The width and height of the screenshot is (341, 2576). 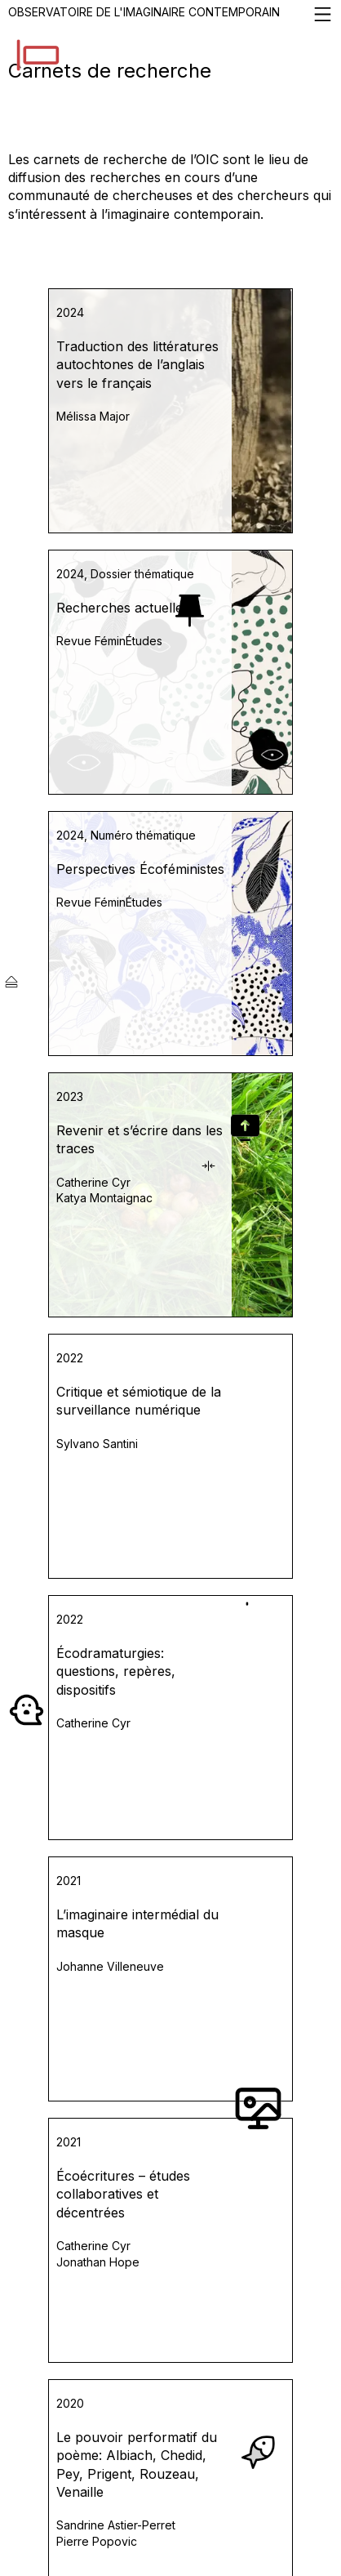 I want to click on indicates no cellular signal available, so click(x=263, y=1591).